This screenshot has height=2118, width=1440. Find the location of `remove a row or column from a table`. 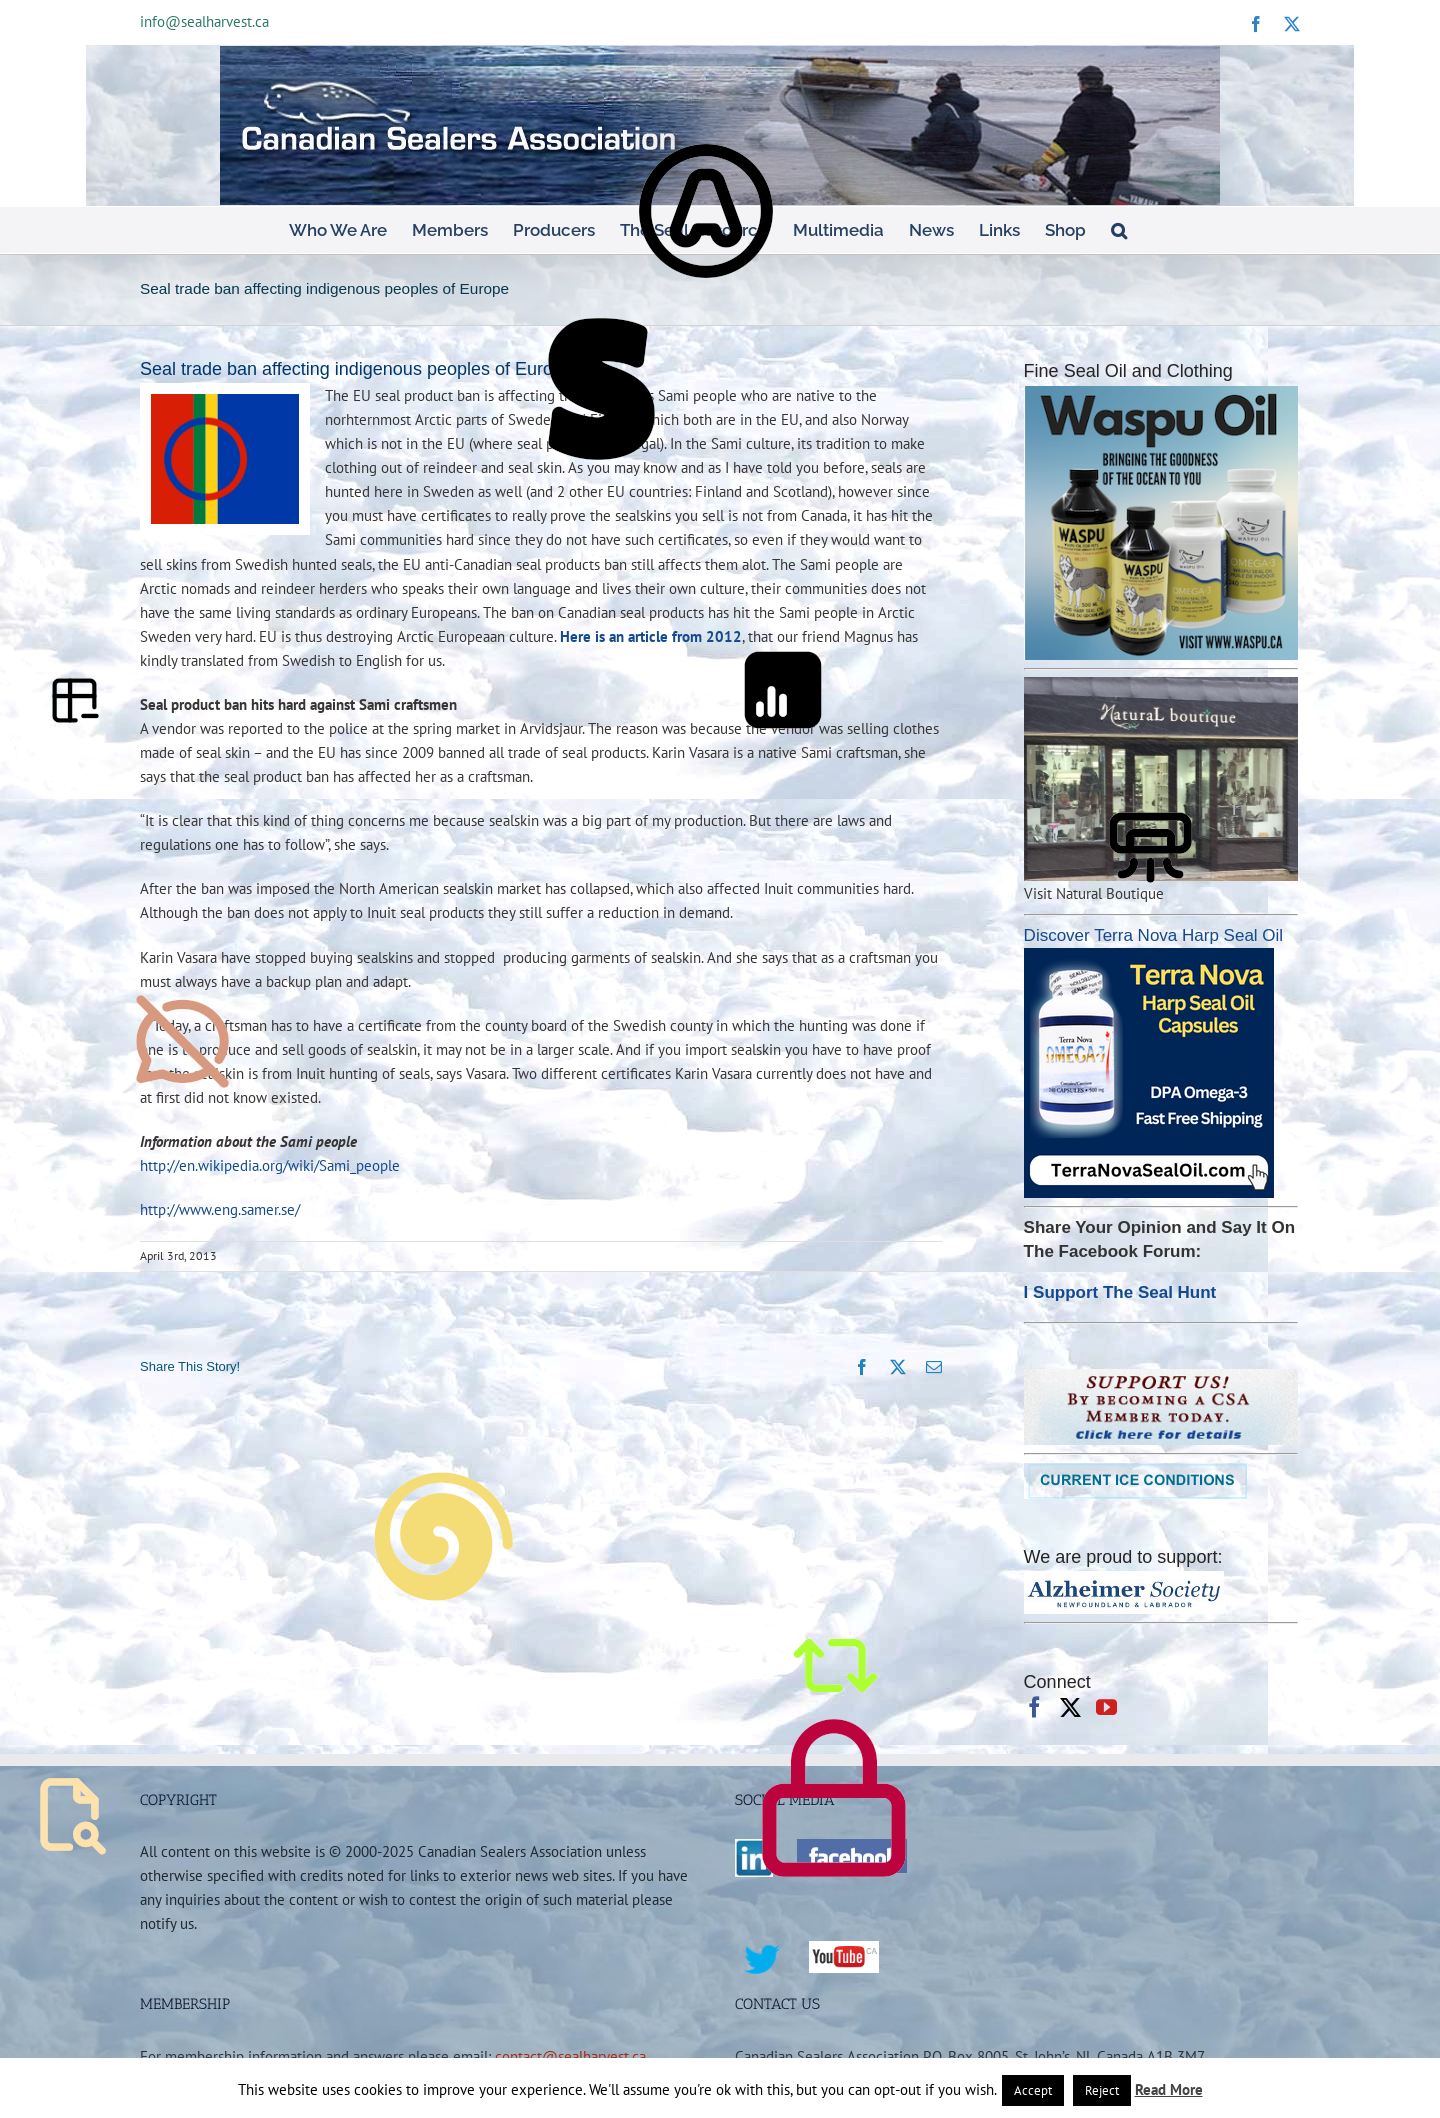

remove a row or column from a table is located at coordinates (74, 700).